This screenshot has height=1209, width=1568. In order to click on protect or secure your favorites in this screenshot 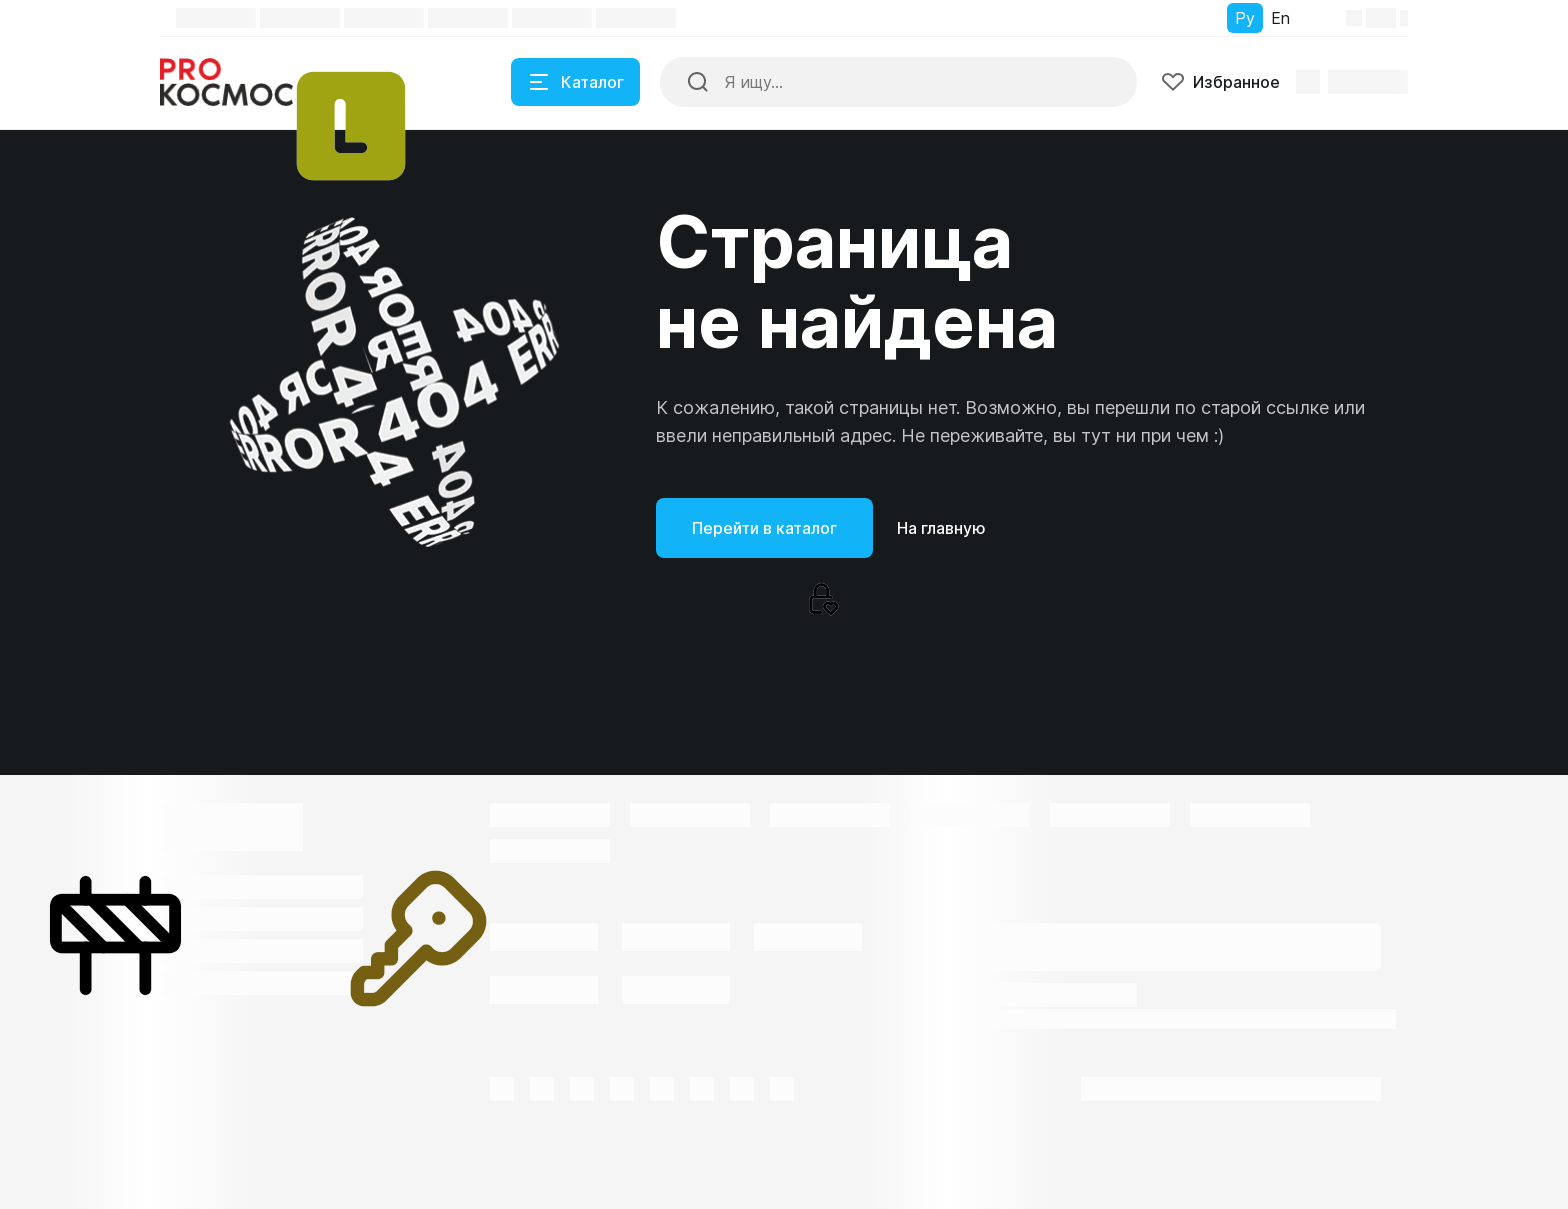, I will do `click(821, 598)`.